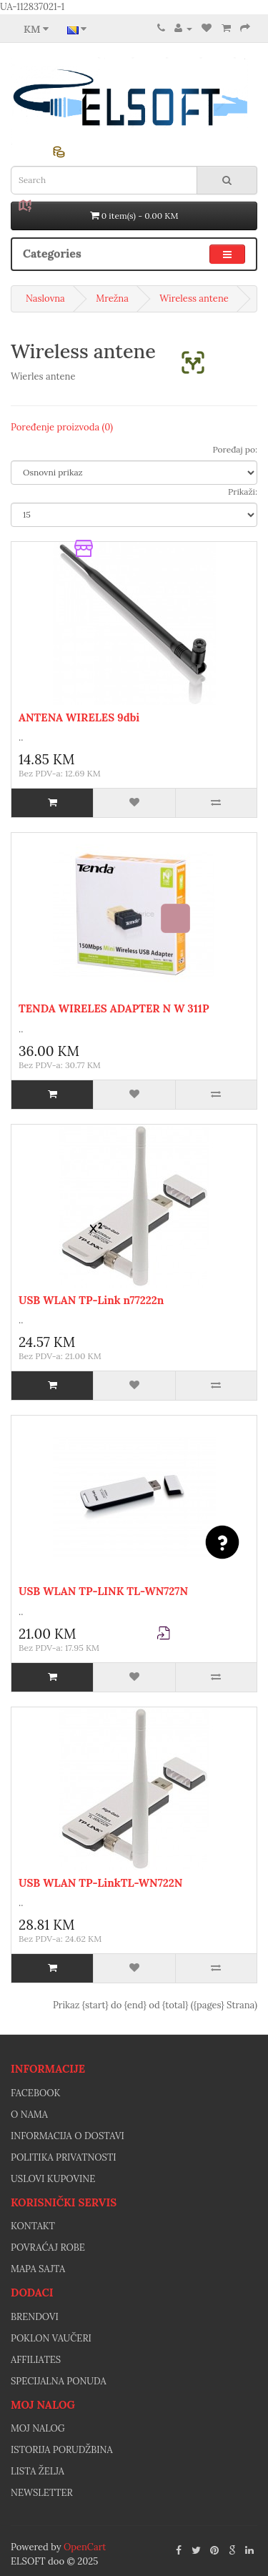 The image size is (268, 2576). Describe the element at coordinates (25, 205) in the screenshot. I see `get help with map or navigation` at that location.